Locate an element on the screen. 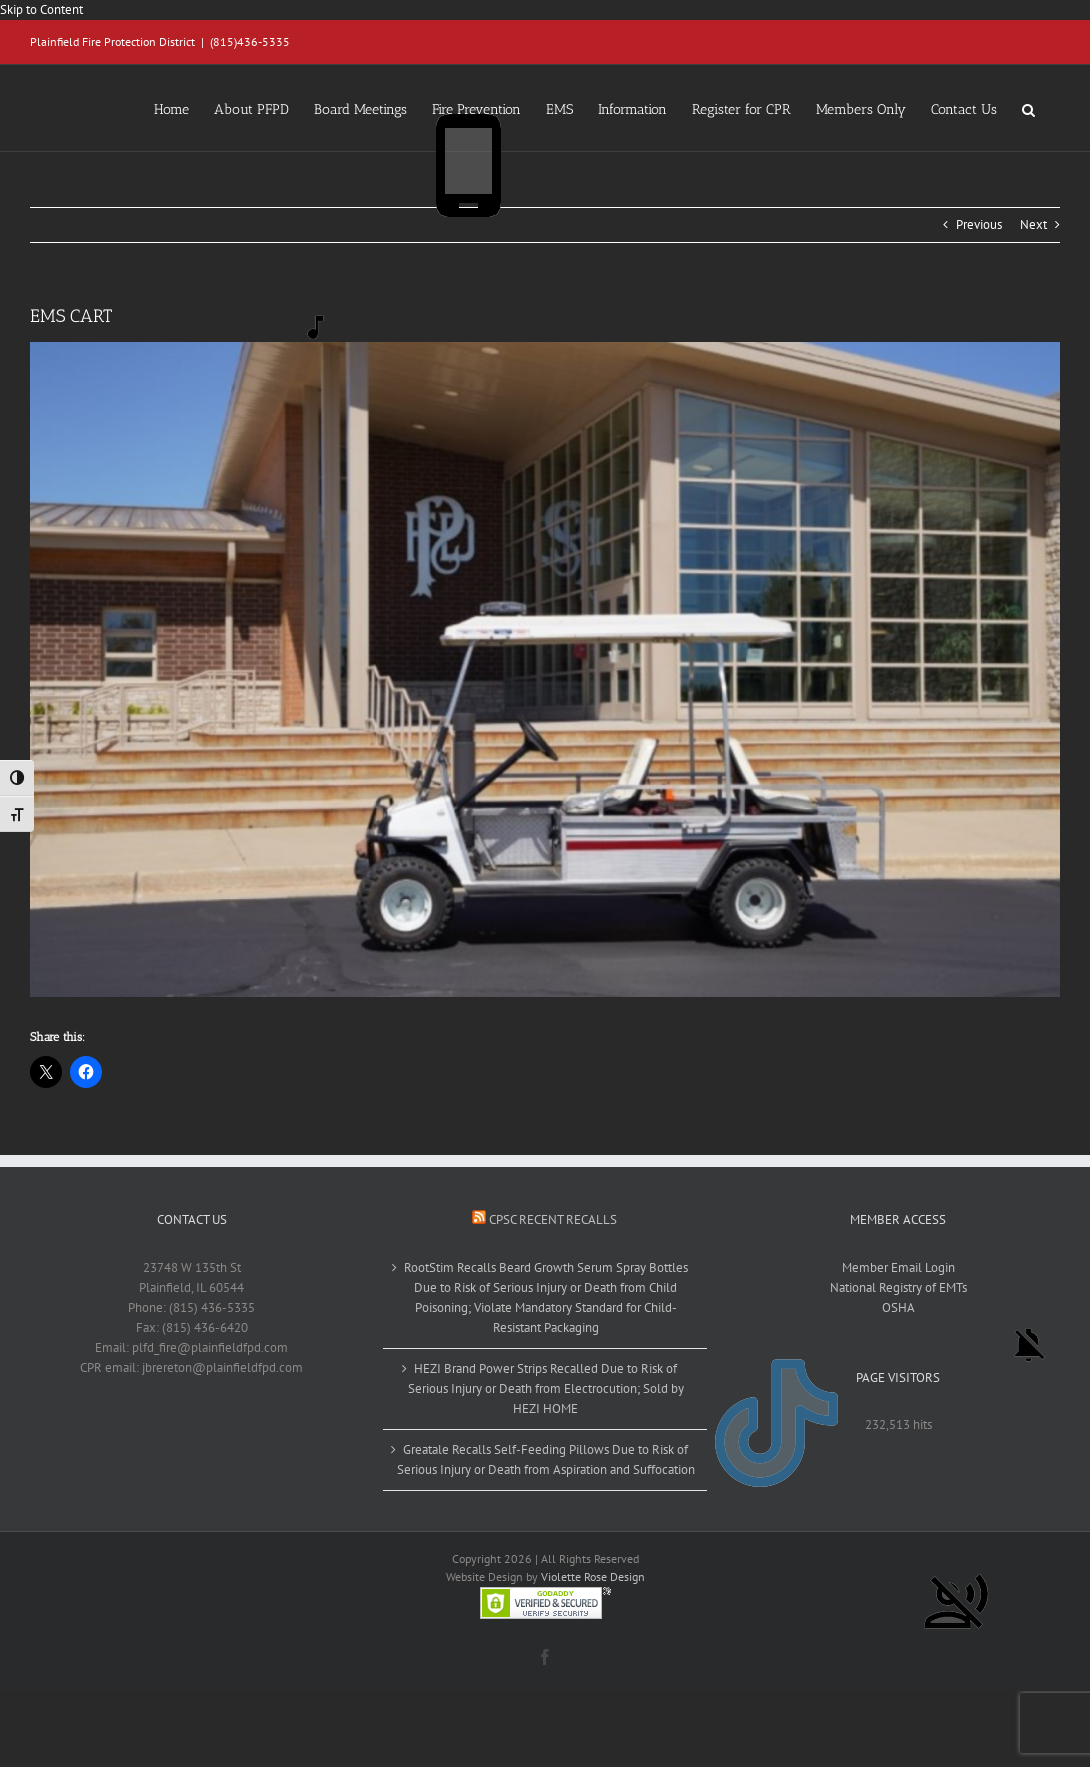 Image resolution: width=1090 pixels, height=1767 pixels. mute or disable notifications is located at coordinates (1028, 1344).